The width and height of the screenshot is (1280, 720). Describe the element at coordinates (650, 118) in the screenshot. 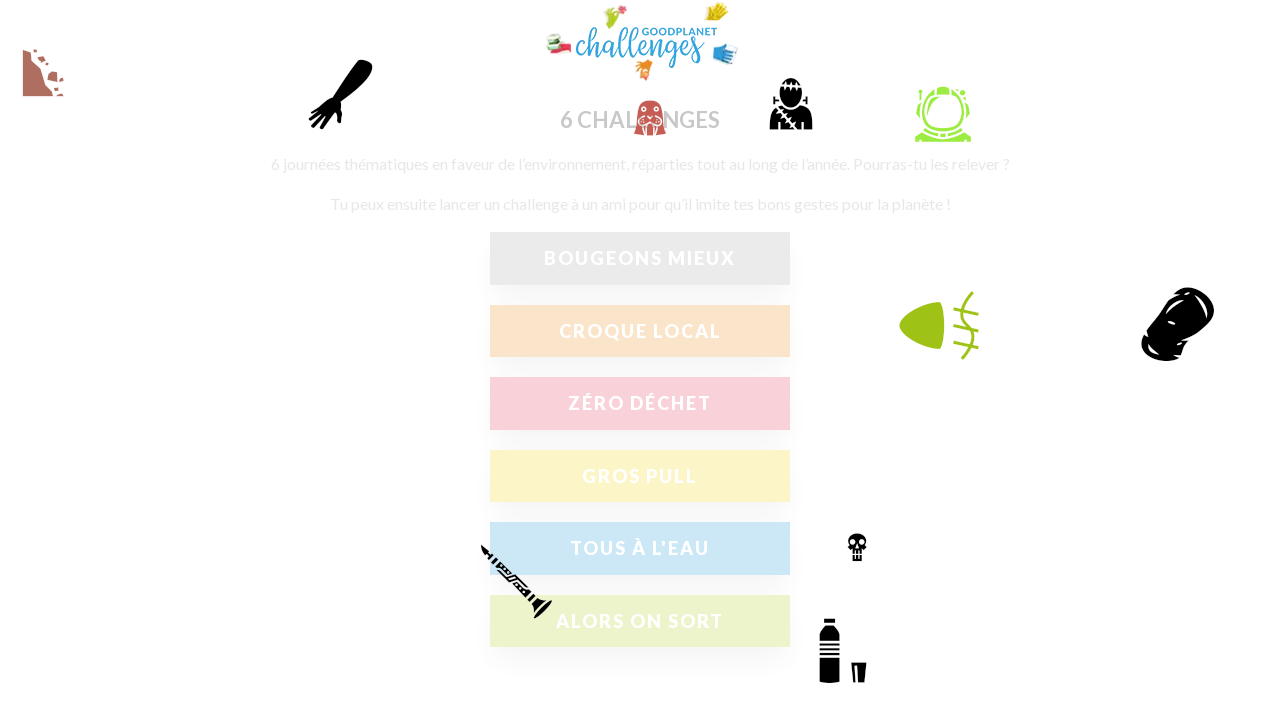

I see `walrus character or avatar icon` at that location.